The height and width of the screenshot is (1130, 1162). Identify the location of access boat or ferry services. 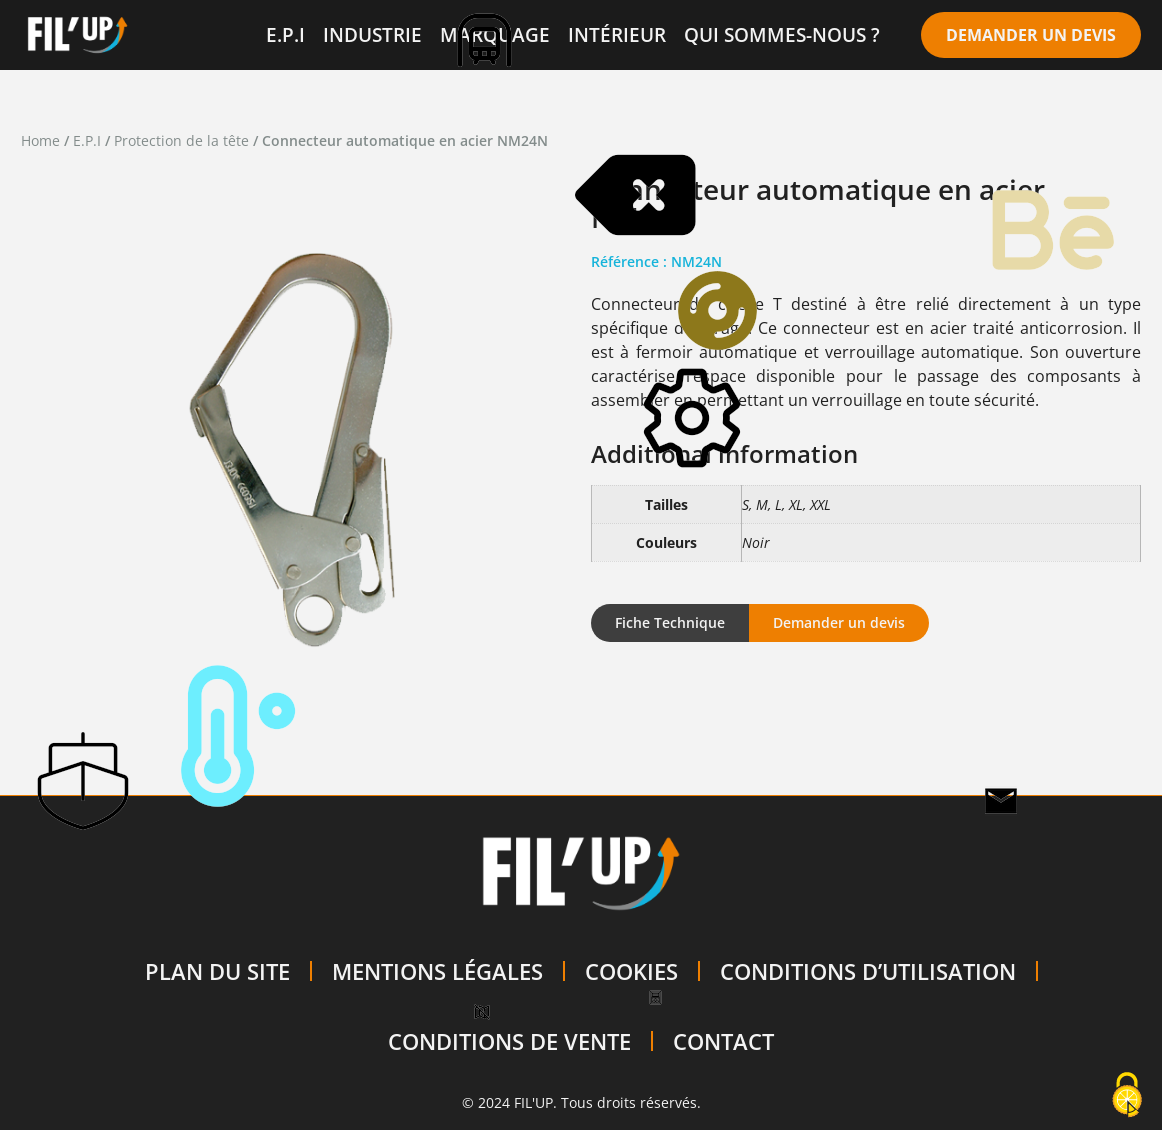
(83, 781).